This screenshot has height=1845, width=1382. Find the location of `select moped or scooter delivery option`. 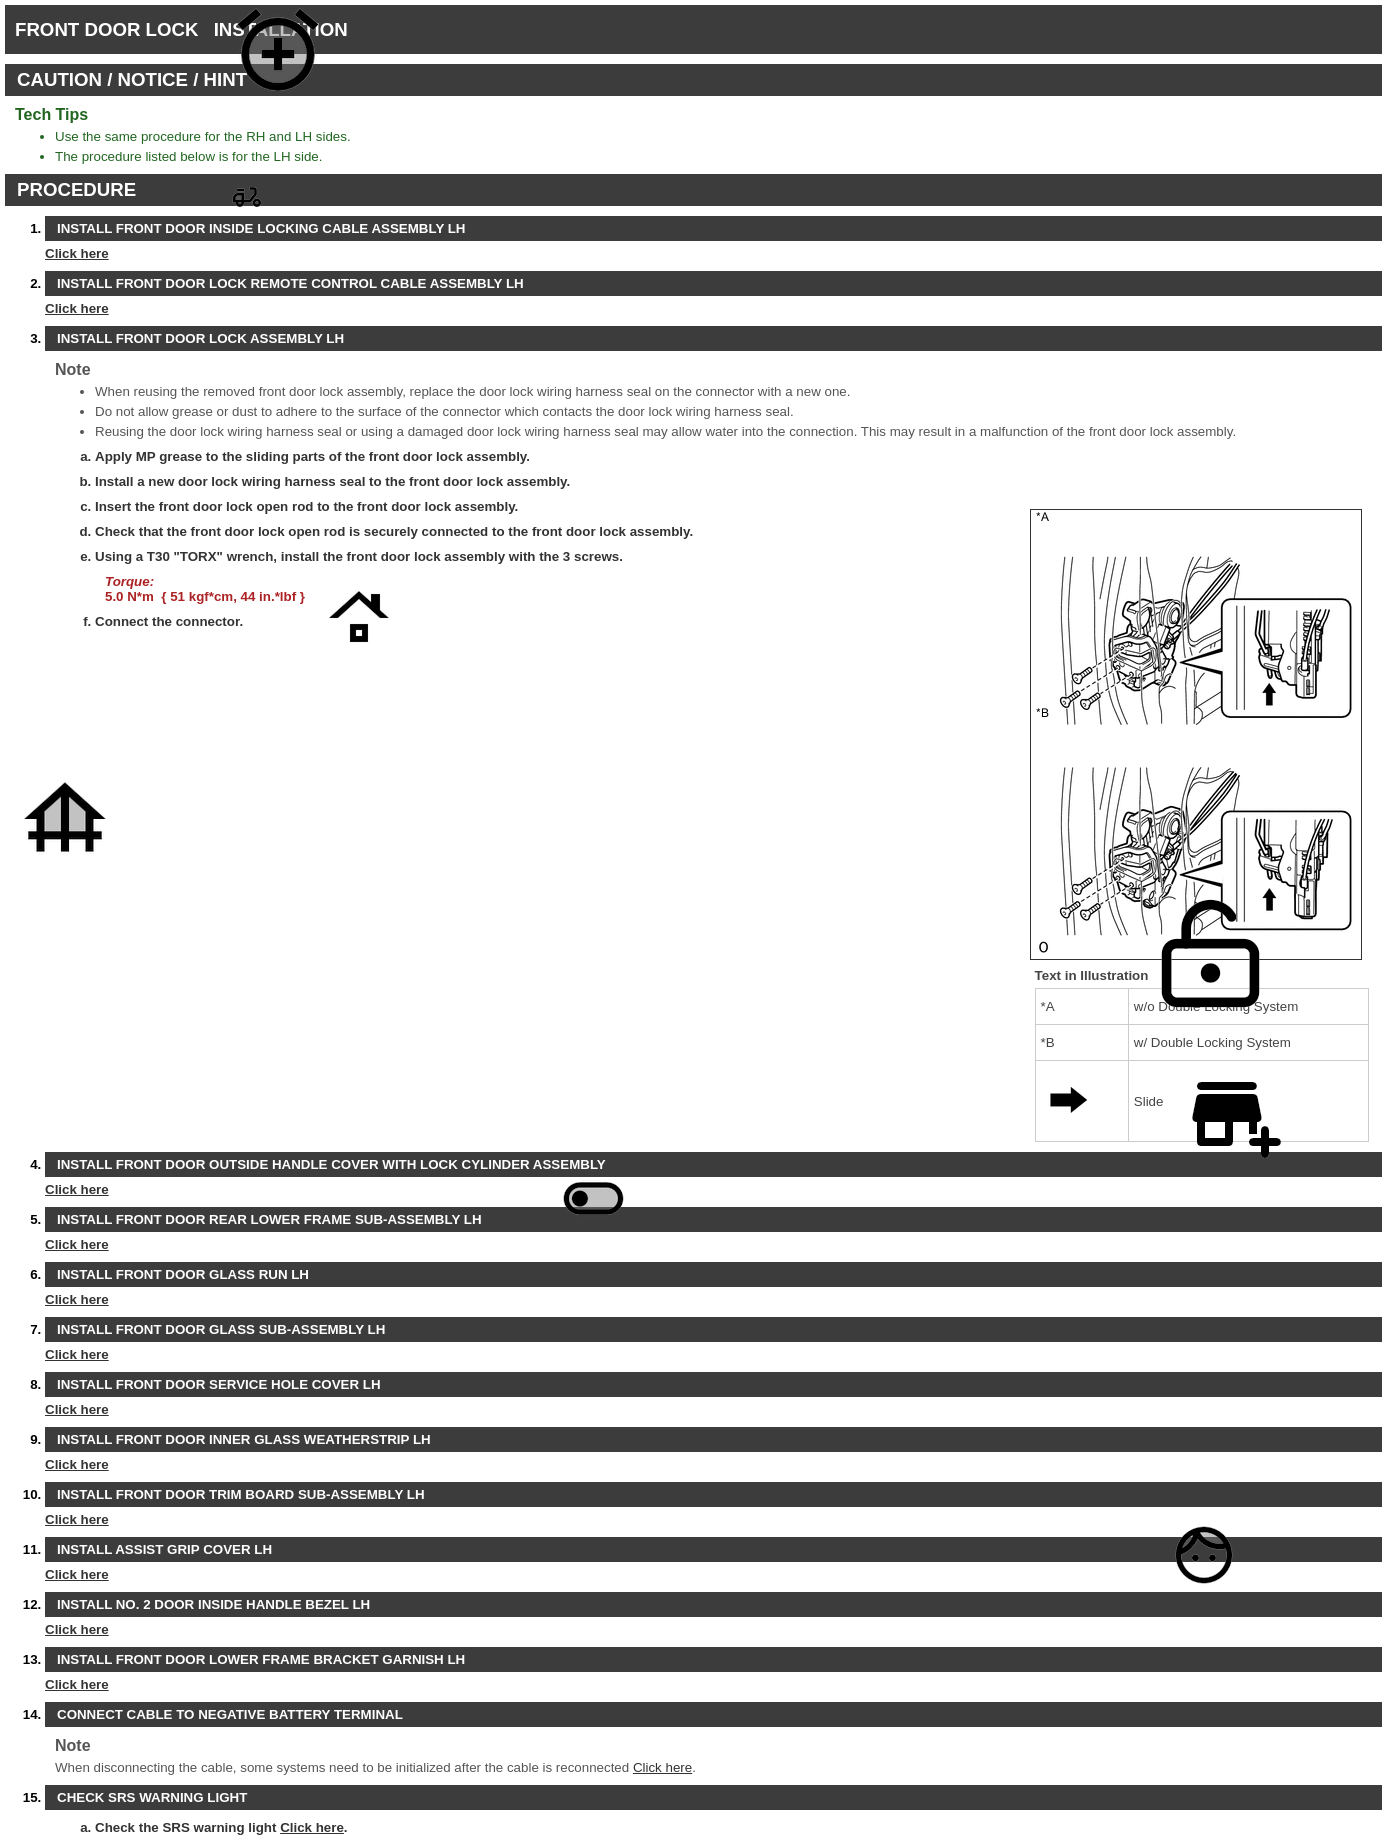

select moped or scooter delivery option is located at coordinates (247, 197).